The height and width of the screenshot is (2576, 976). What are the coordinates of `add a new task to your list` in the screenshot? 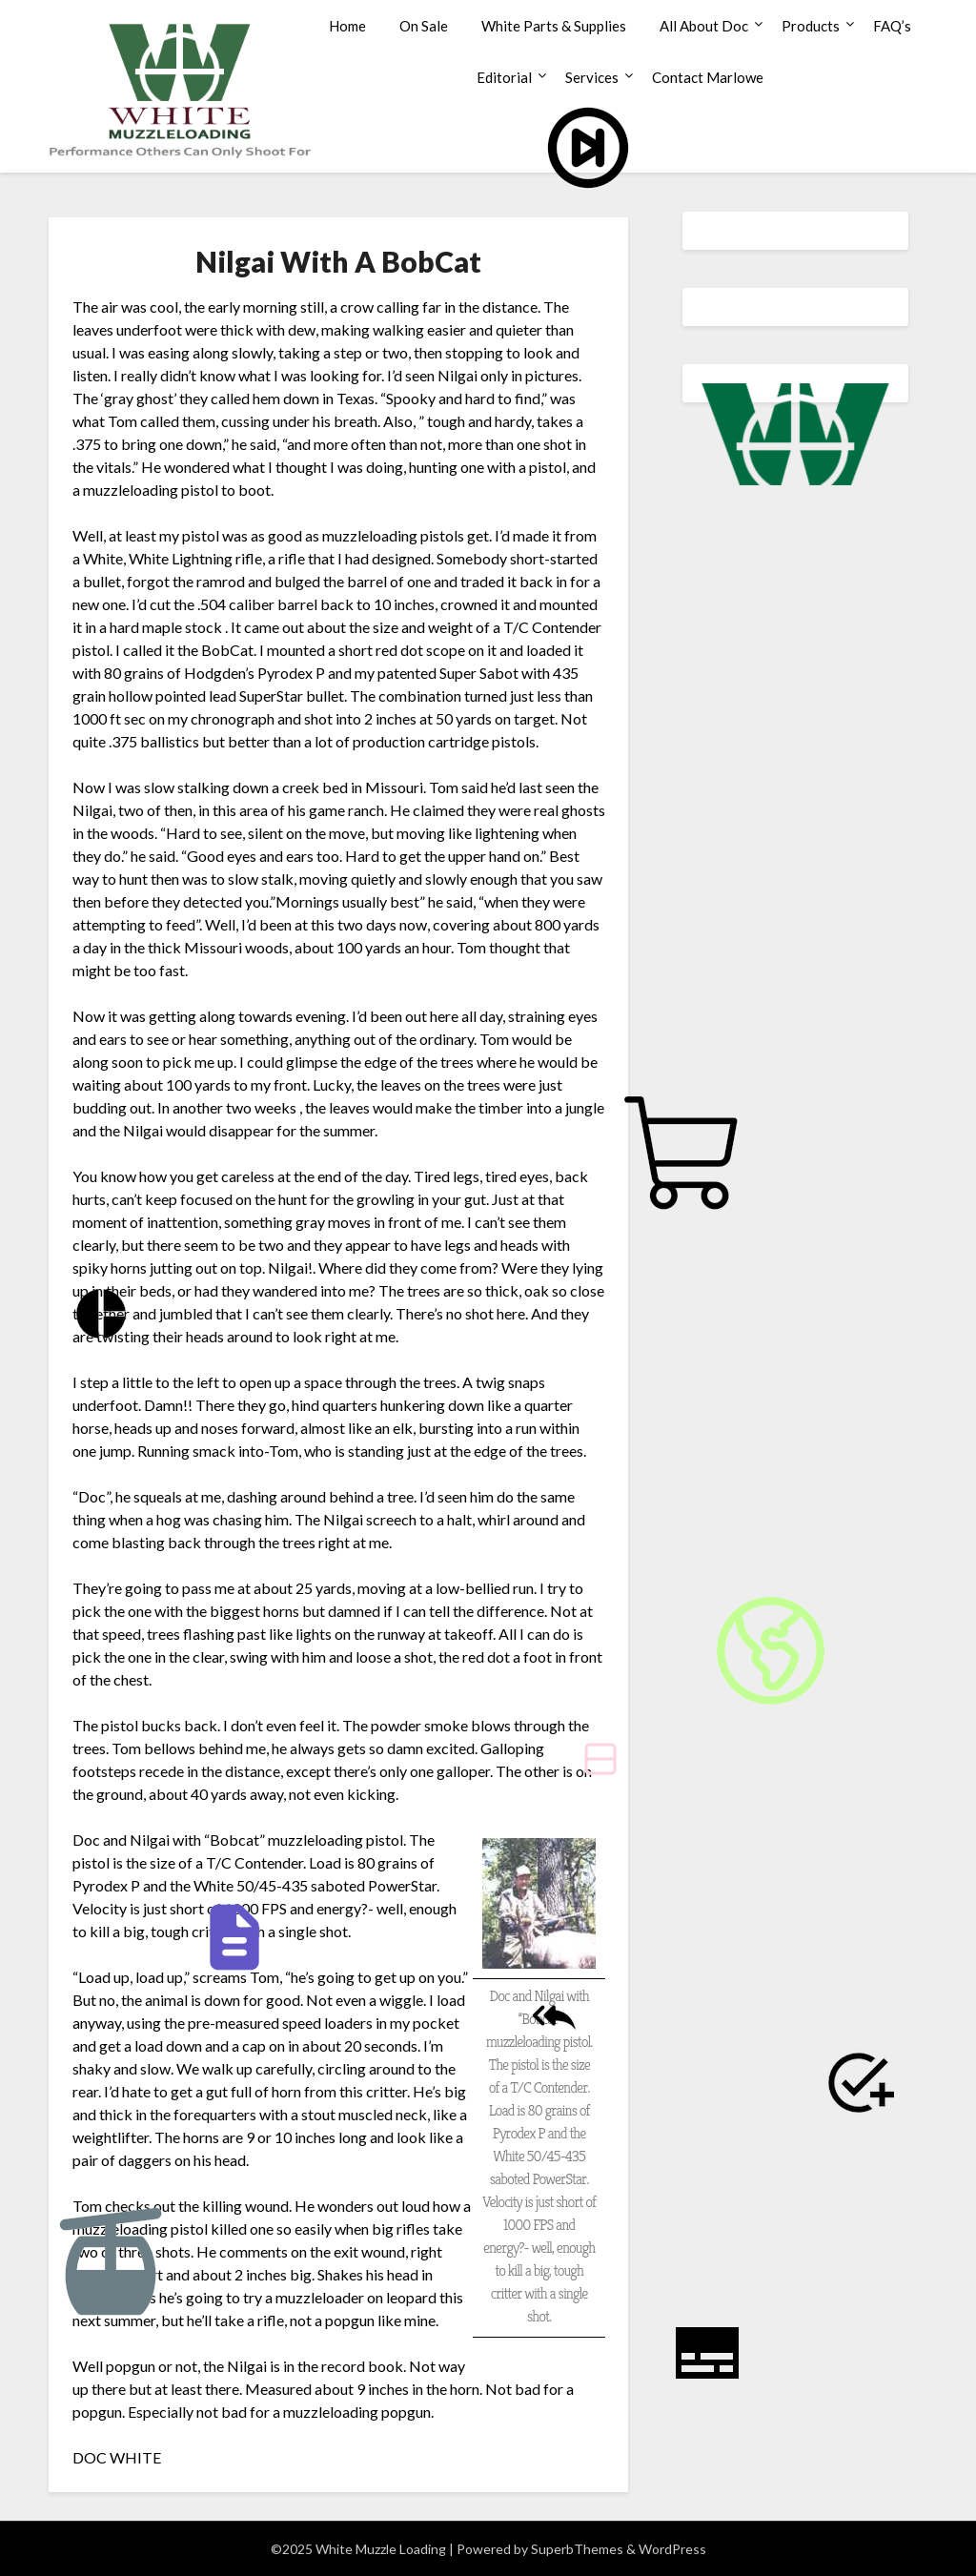 It's located at (858, 2082).